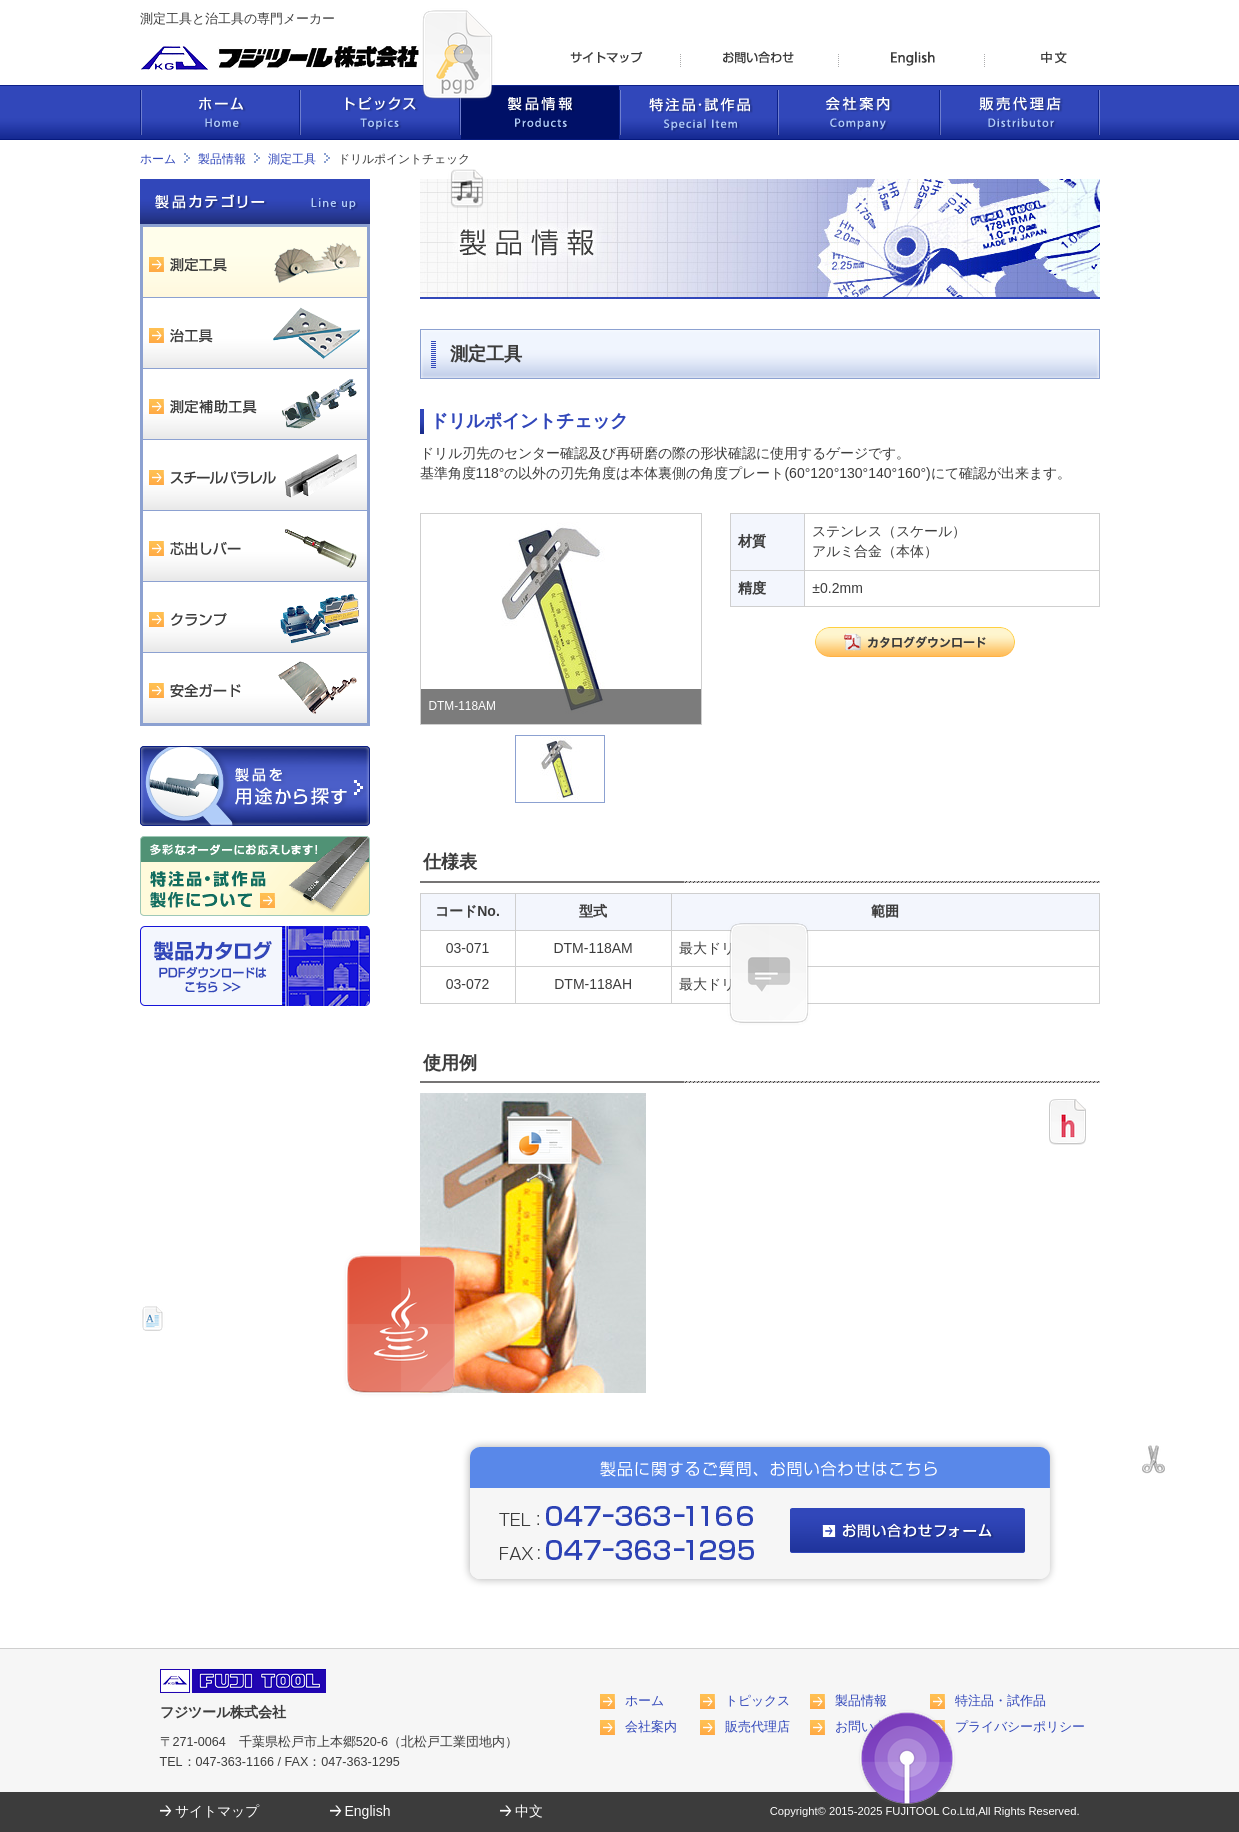  Describe the element at coordinates (467, 188) in the screenshot. I see `an eMelody ringtone file` at that location.